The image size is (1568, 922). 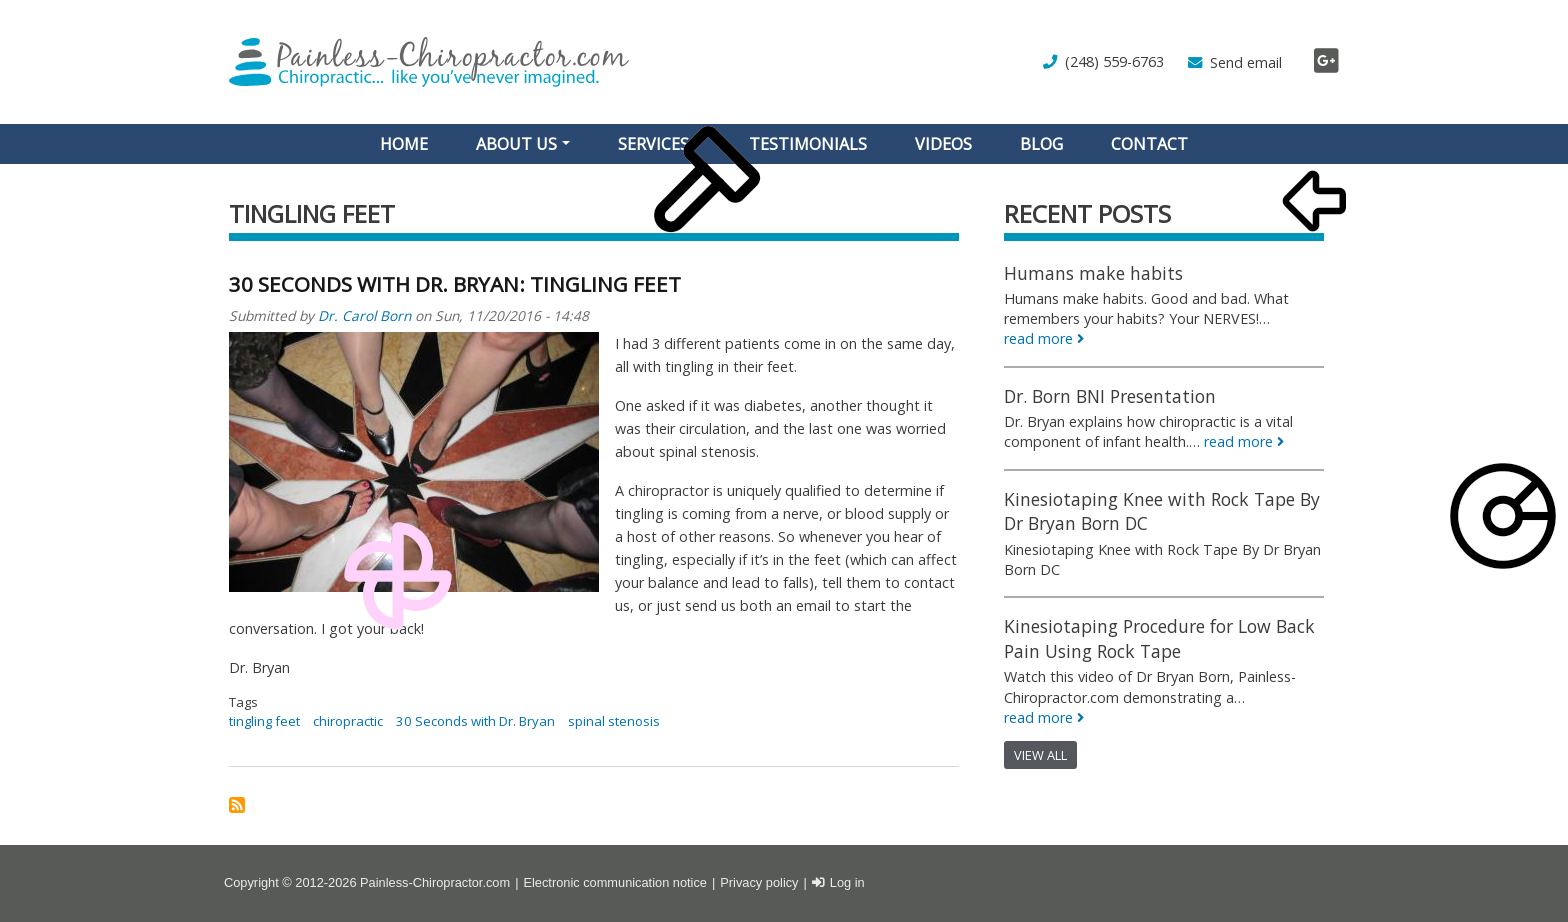 What do you see at coordinates (398, 576) in the screenshot?
I see `open google photos app` at bounding box center [398, 576].